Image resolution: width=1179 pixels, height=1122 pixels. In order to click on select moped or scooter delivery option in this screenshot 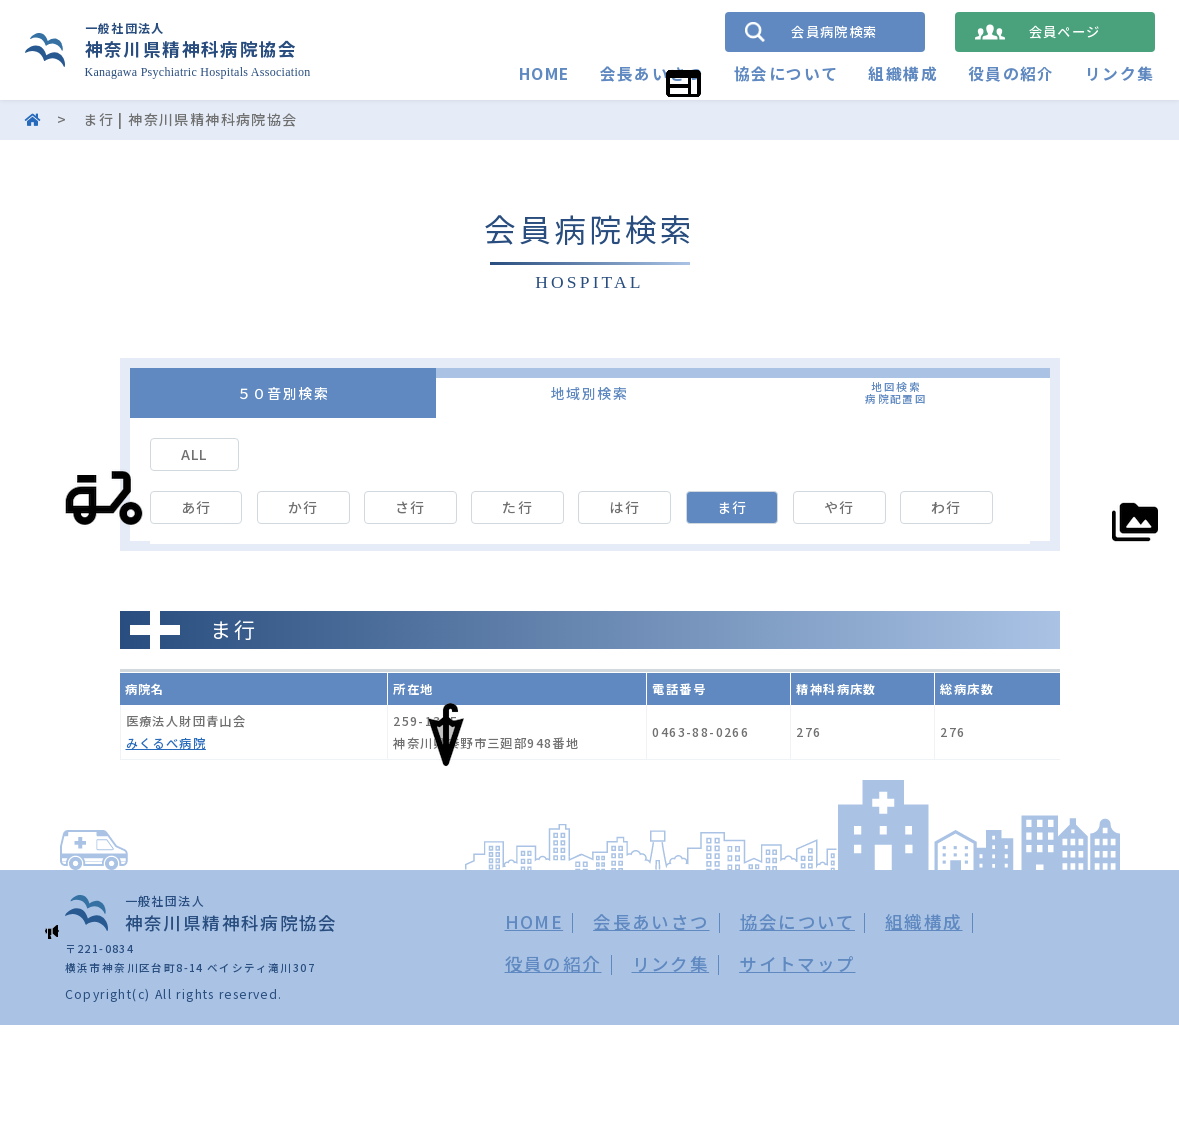, I will do `click(104, 498)`.